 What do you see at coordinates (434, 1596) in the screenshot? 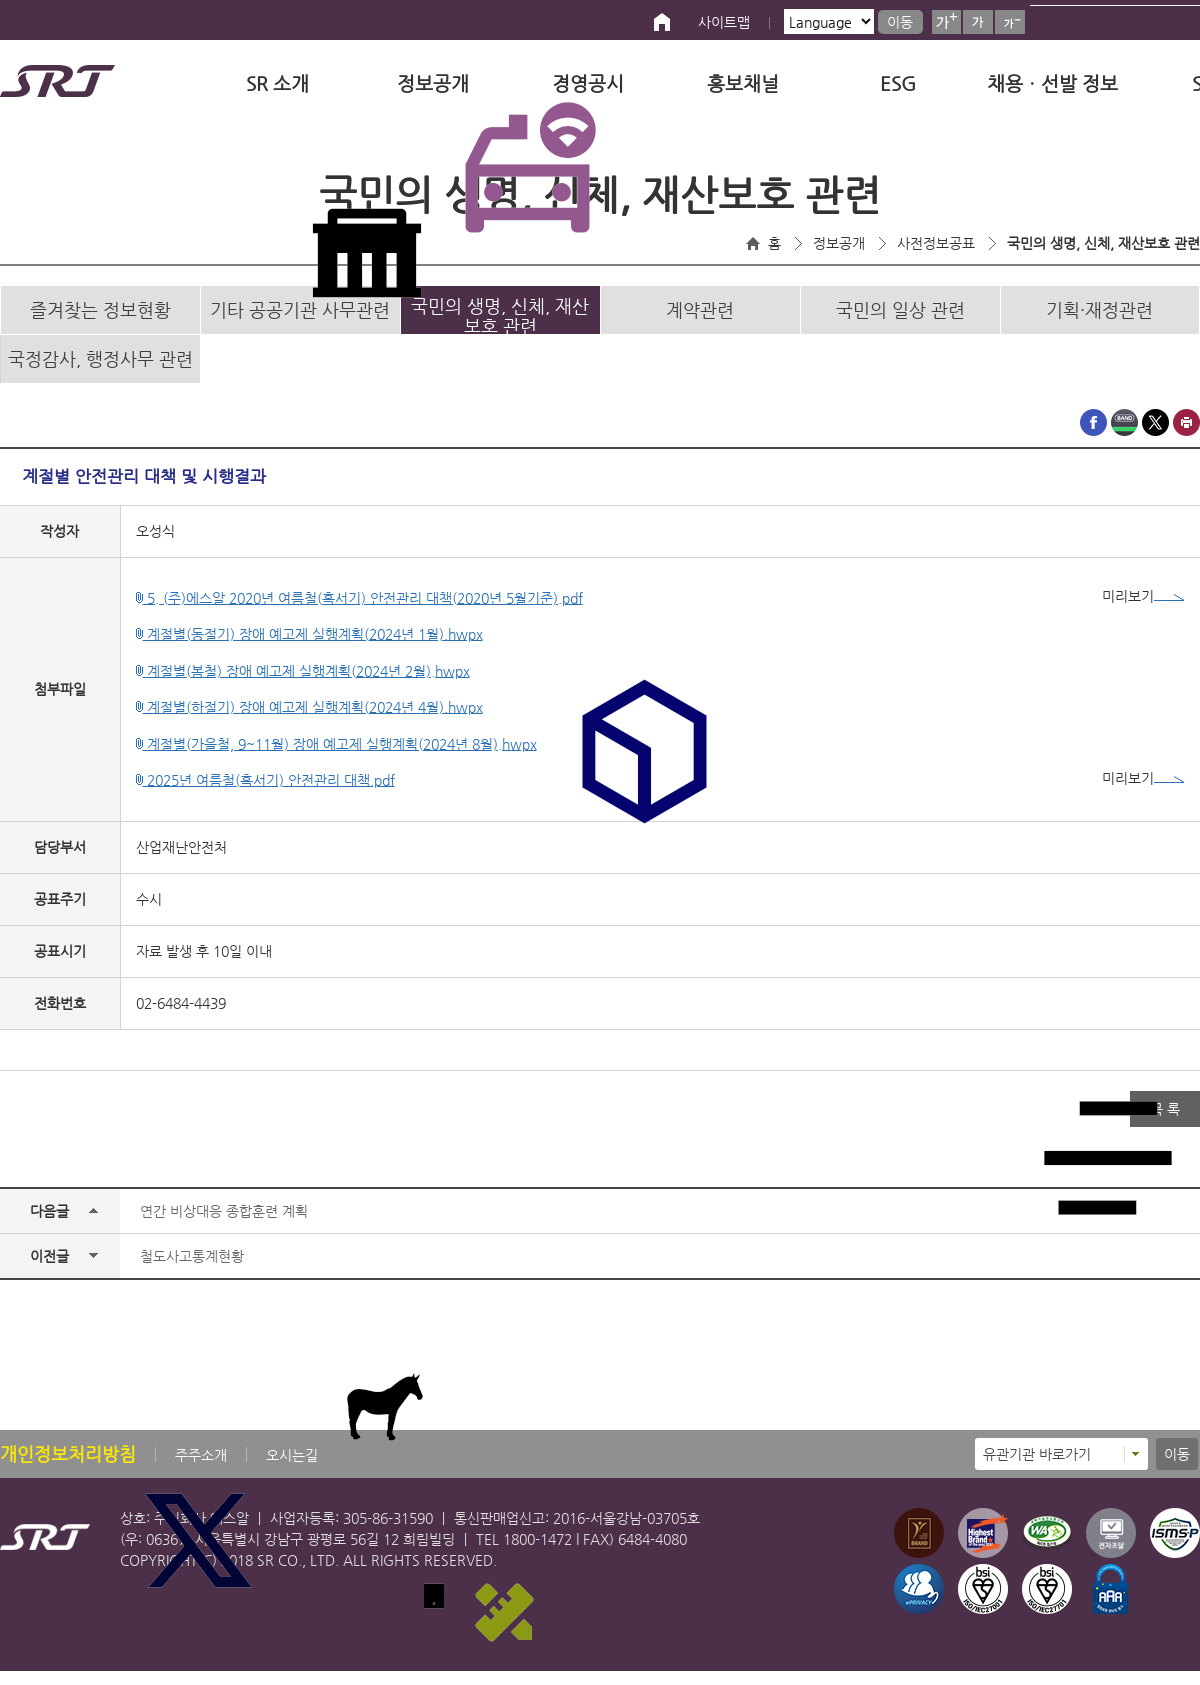
I see `switch to tablet view or layout` at bounding box center [434, 1596].